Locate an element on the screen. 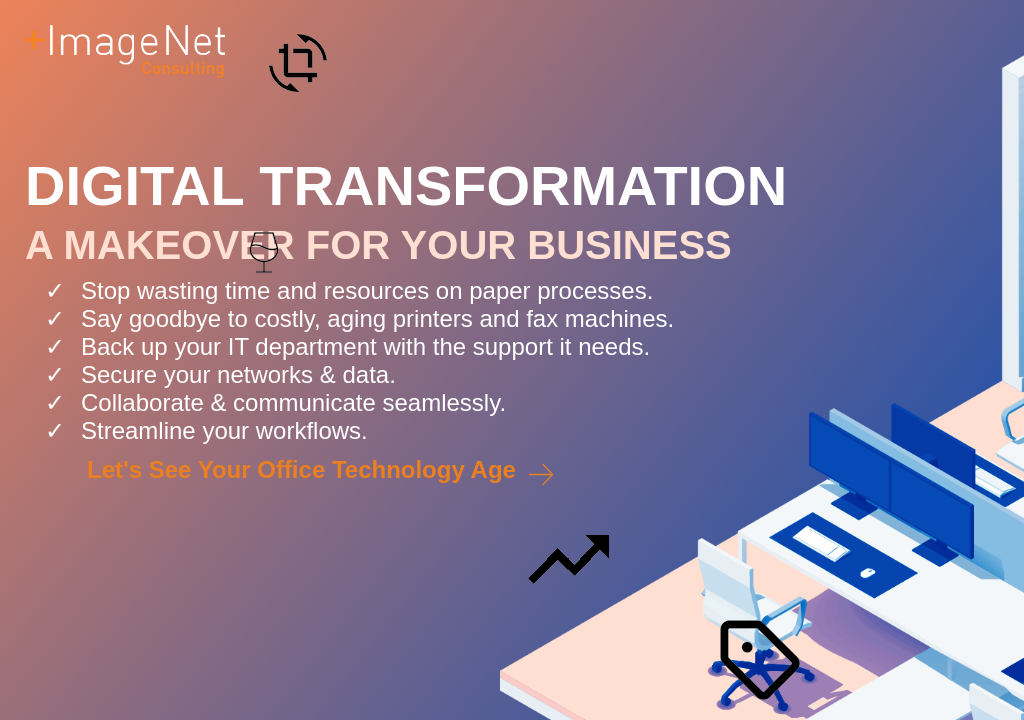  view trending or popular content is located at coordinates (568, 559).